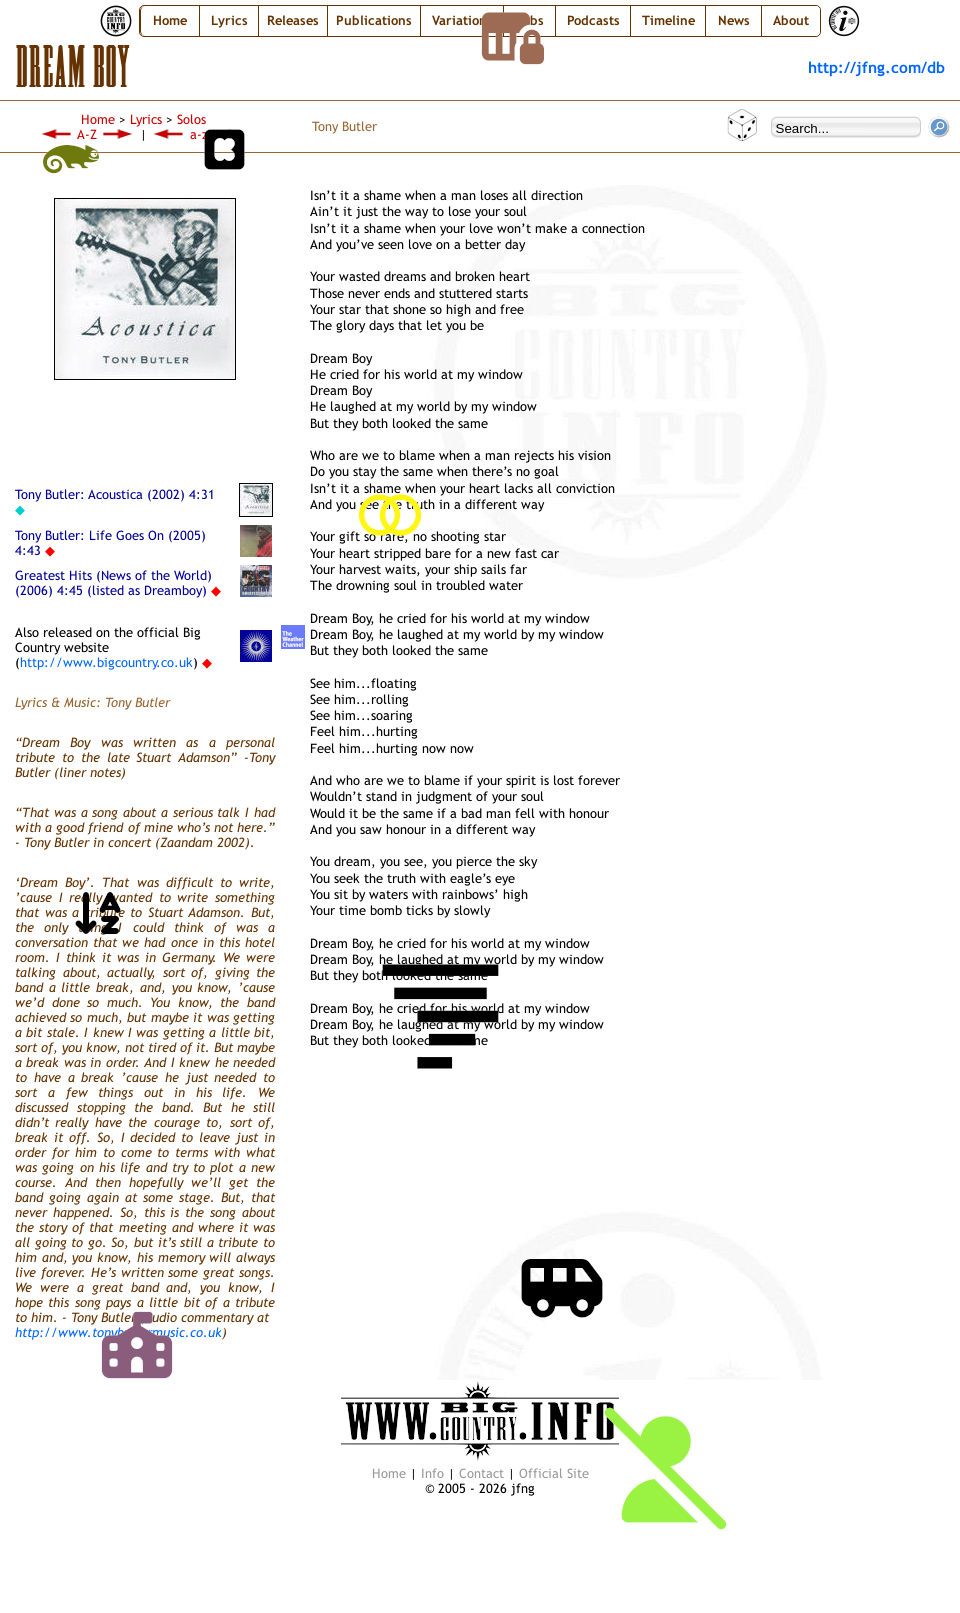 This screenshot has height=1613, width=960. What do you see at coordinates (562, 1286) in the screenshot?
I see `book a shuttle or van service` at bounding box center [562, 1286].